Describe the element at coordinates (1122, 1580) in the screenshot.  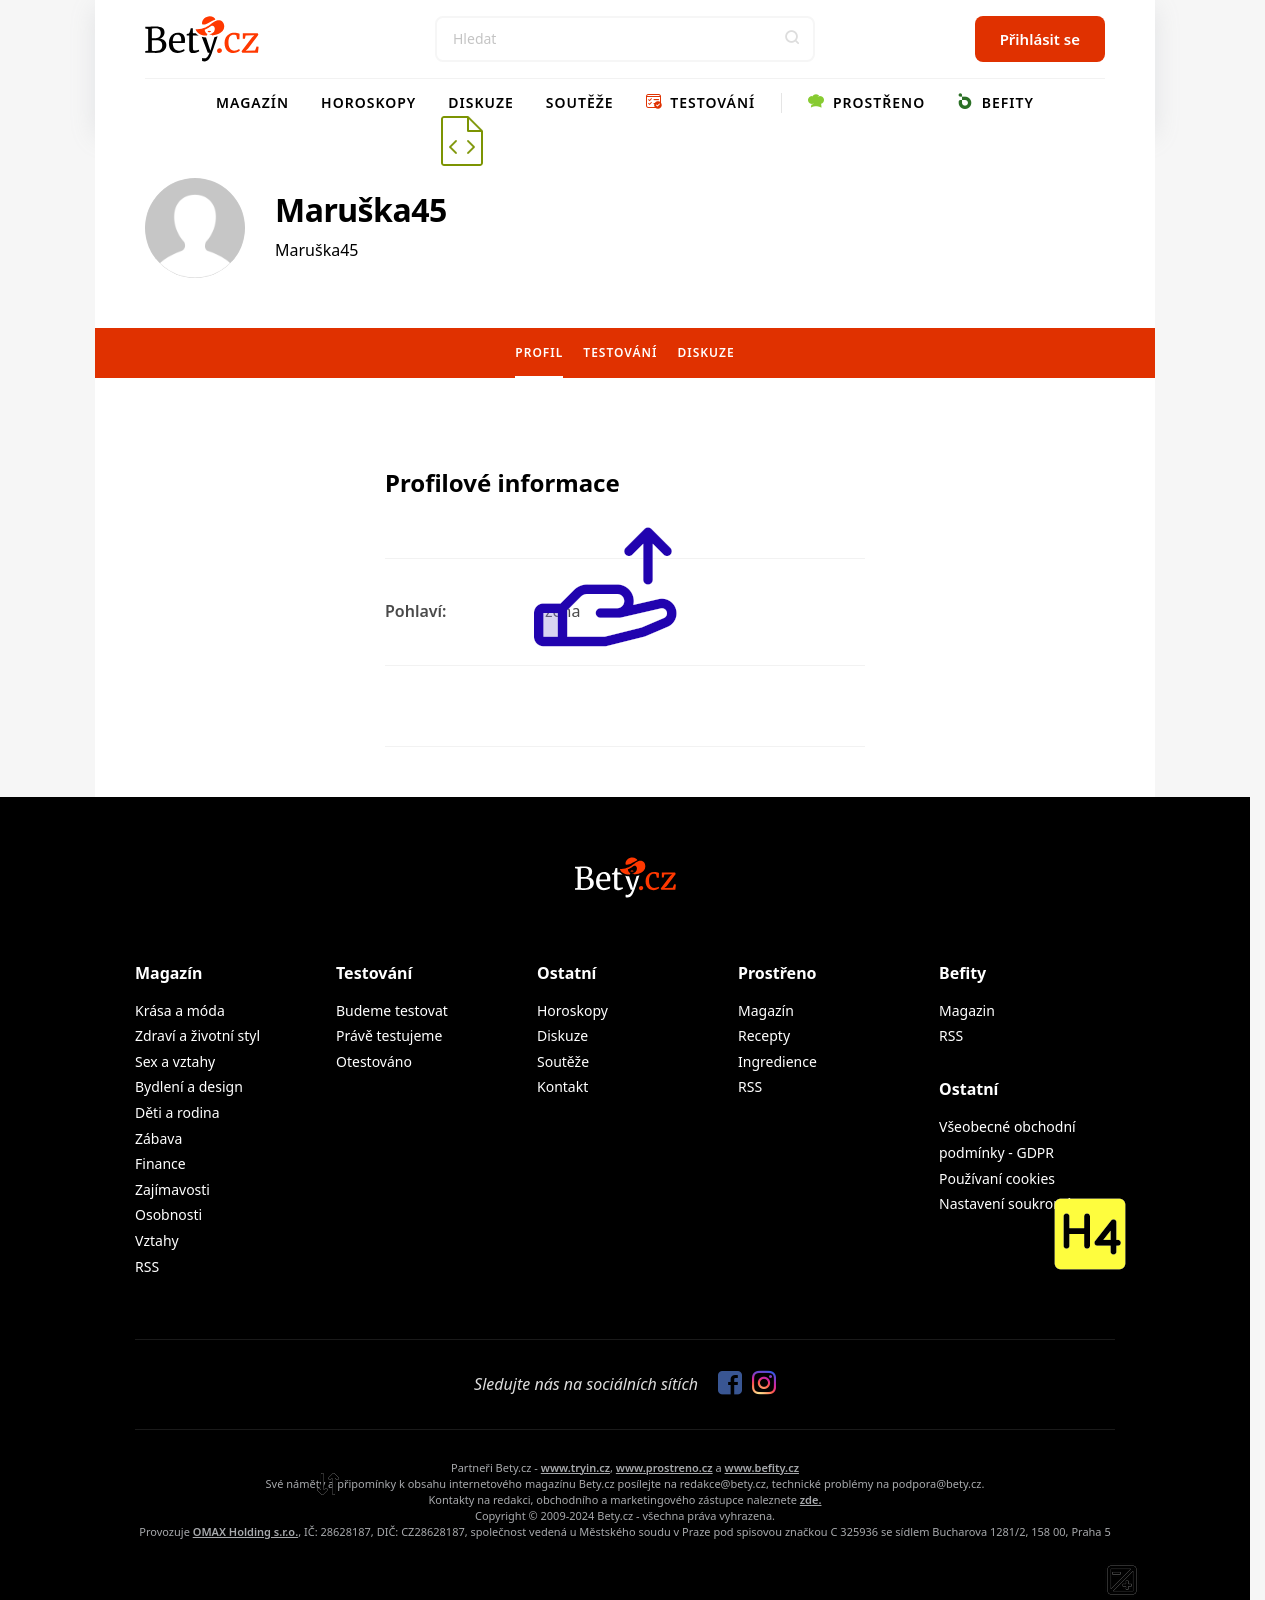
I see `adjust image exposure settings` at that location.